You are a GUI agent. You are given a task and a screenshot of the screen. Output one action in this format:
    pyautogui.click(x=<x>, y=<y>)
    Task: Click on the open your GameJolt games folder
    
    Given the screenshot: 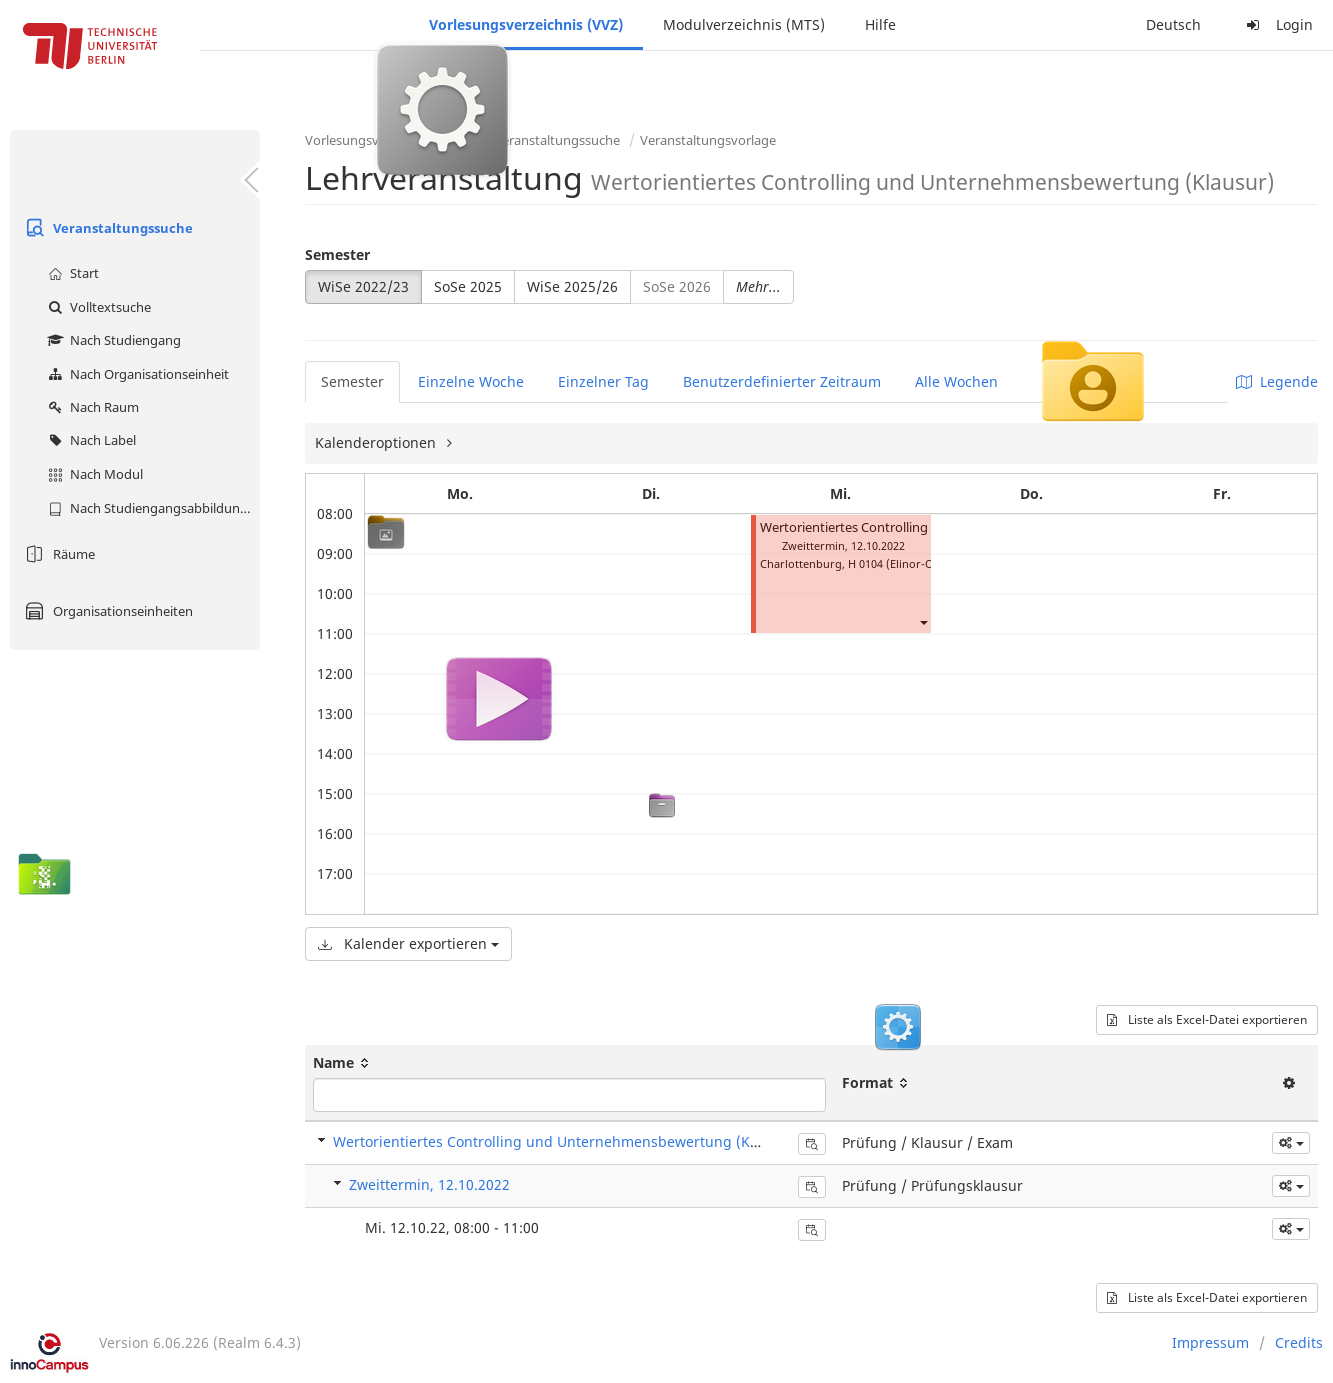 What is the action you would take?
    pyautogui.click(x=44, y=875)
    